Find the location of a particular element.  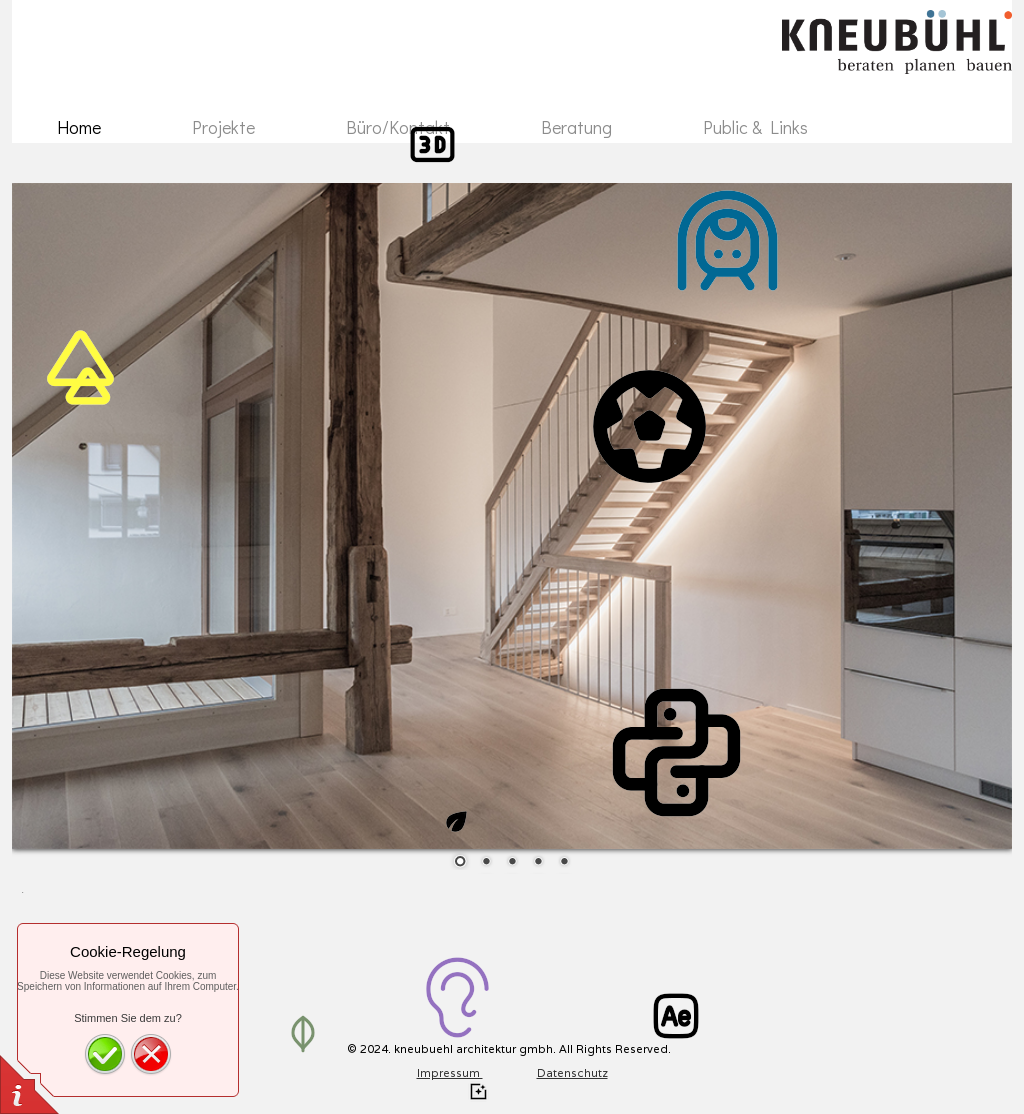

navigate to previous or parent level is located at coordinates (80, 367).